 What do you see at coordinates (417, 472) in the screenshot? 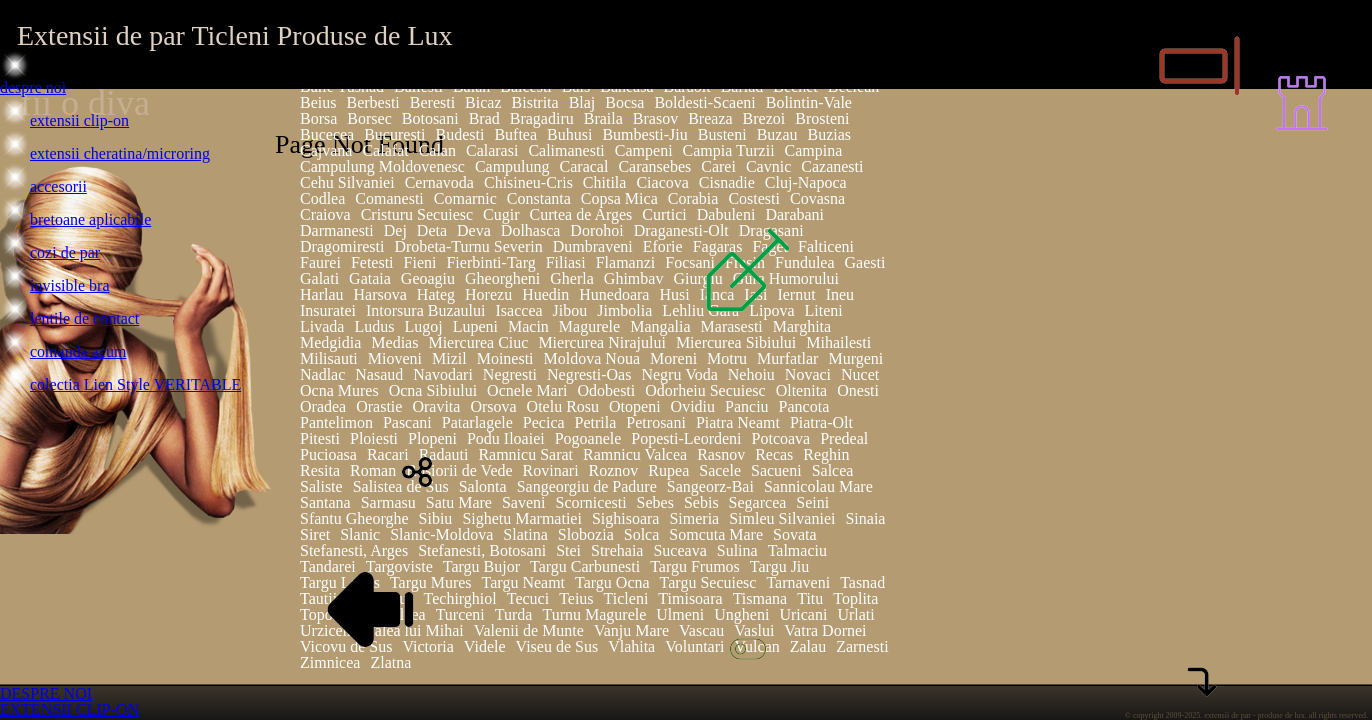
I see `view ripple (XRP) cryptocurrency balance` at bounding box center [417, 472].